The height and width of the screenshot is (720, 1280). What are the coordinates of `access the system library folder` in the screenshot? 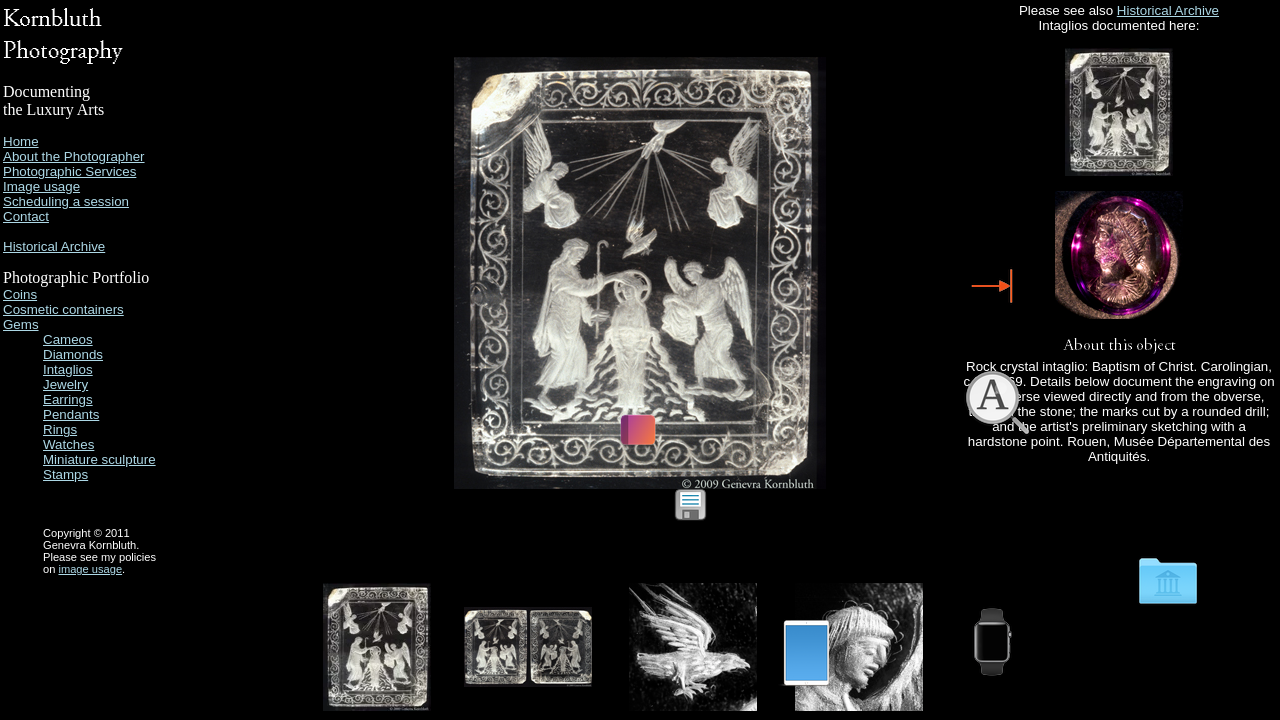 It's located at (1168, 581).